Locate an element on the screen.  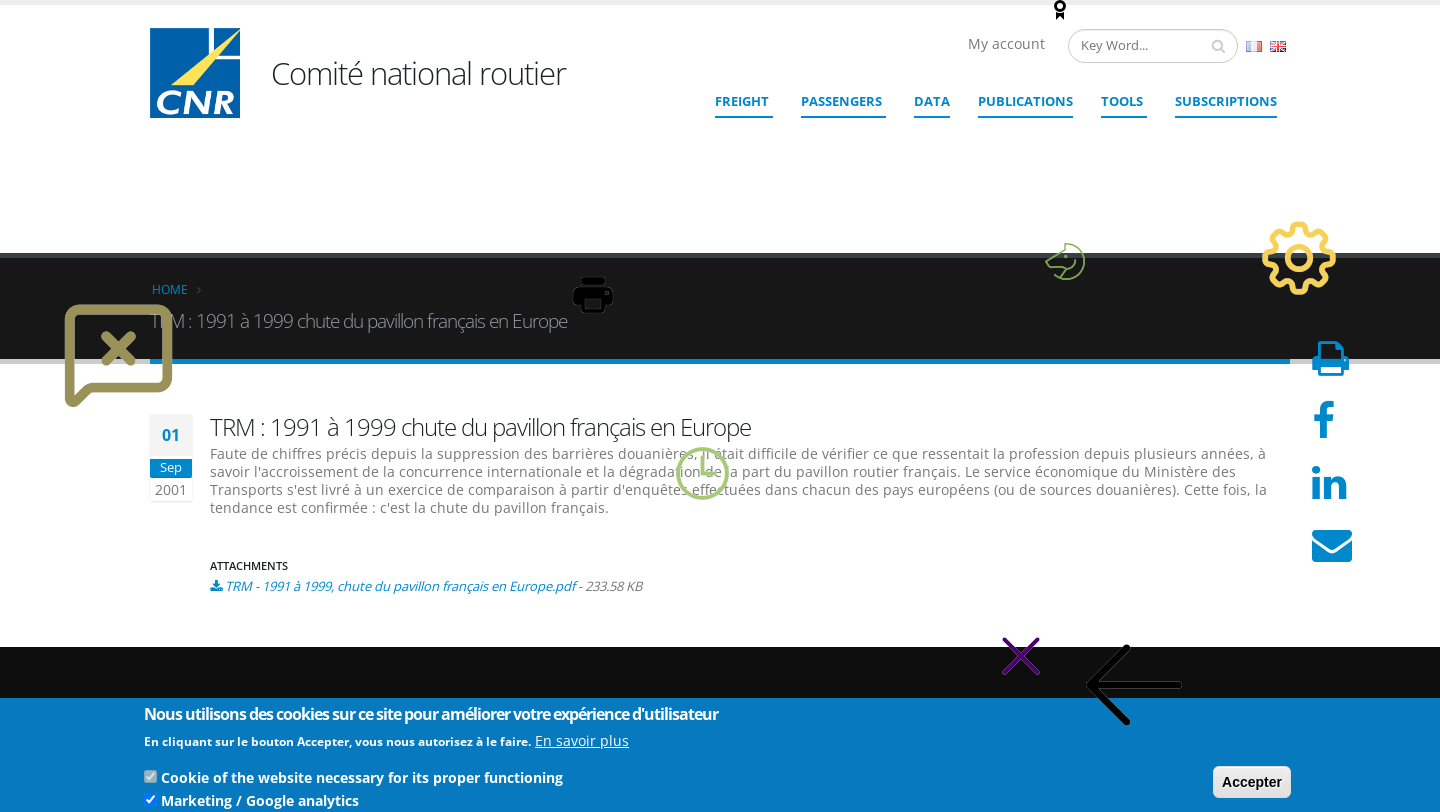
access settings or preferences is located at coordinates (1299, 258).